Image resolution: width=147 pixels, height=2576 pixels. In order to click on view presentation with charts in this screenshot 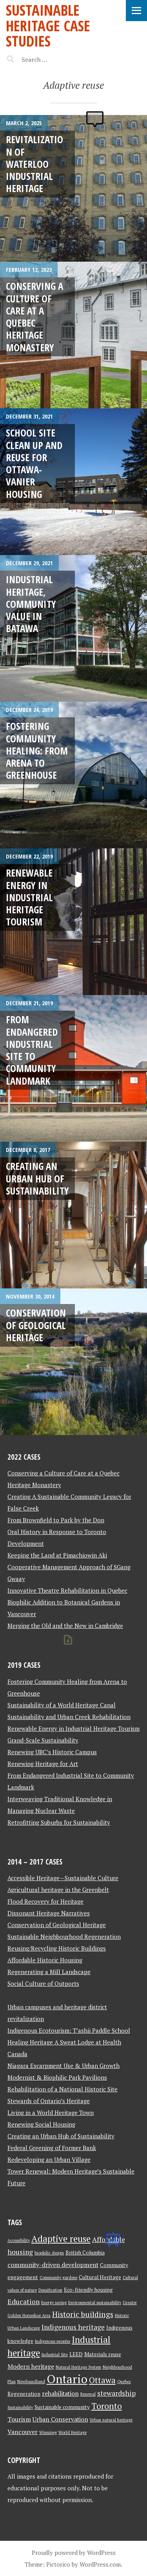, I will do `click(113, 2240)`.